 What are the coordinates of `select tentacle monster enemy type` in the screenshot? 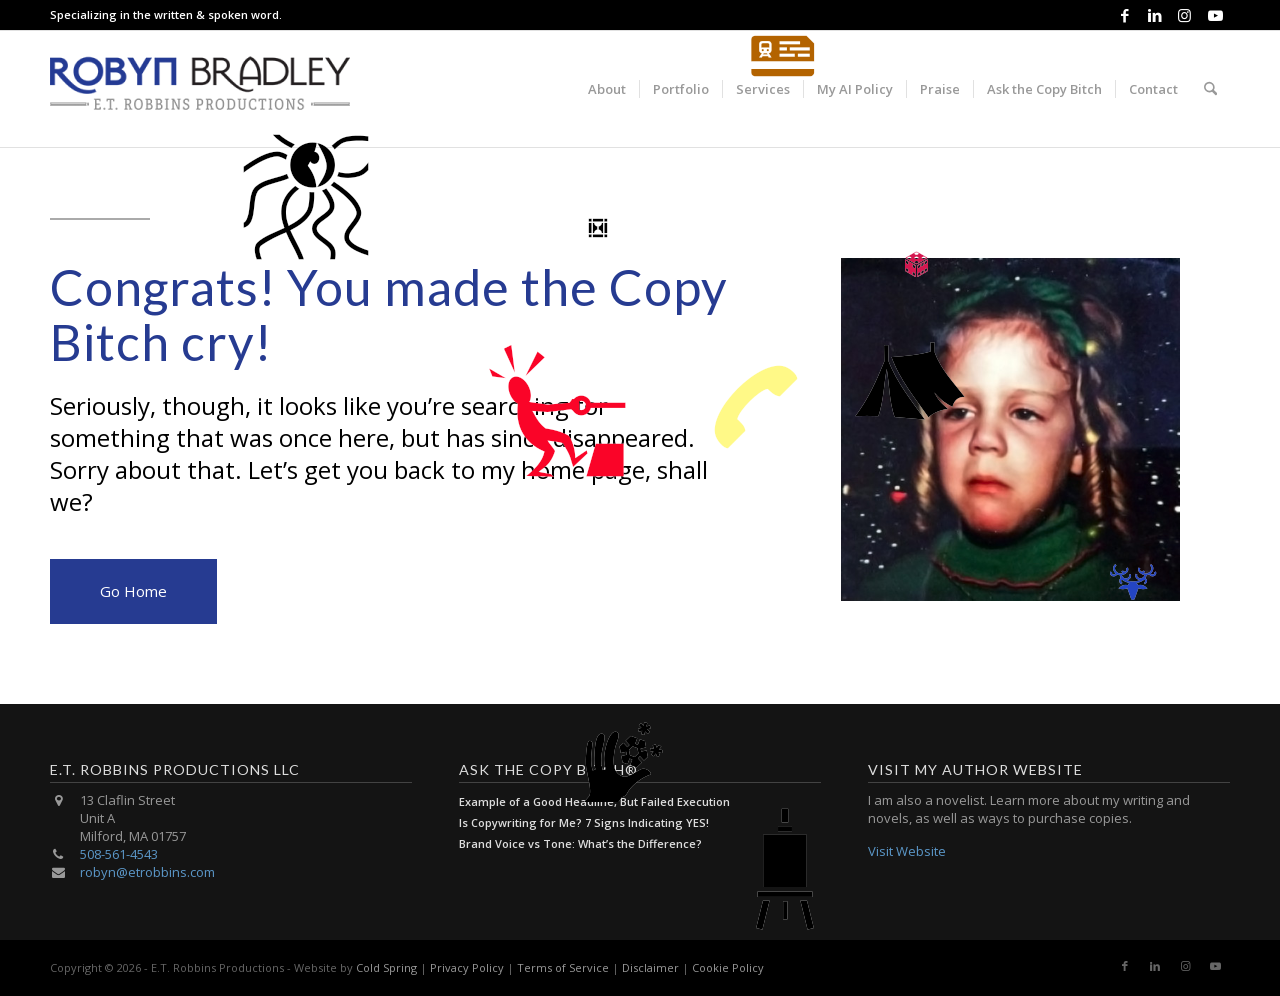 It's located at (306, 197).